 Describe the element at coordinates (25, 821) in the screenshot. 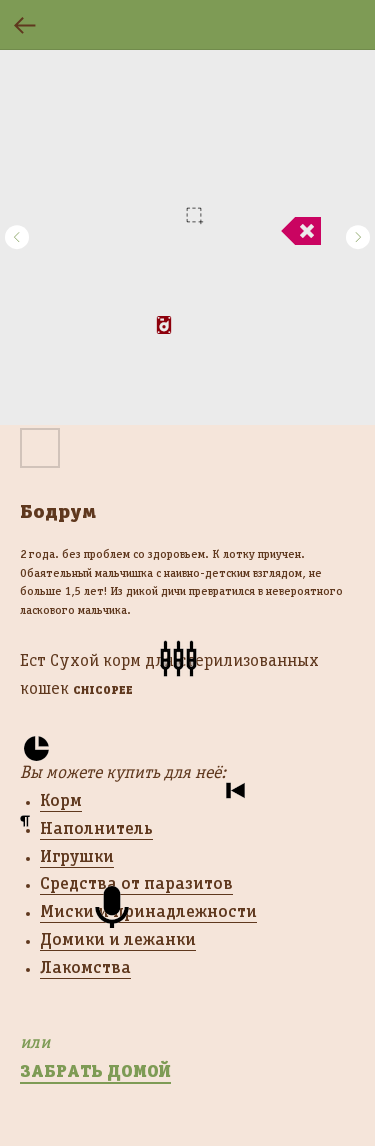

I see `toggle paragraph formatting options` at that location.